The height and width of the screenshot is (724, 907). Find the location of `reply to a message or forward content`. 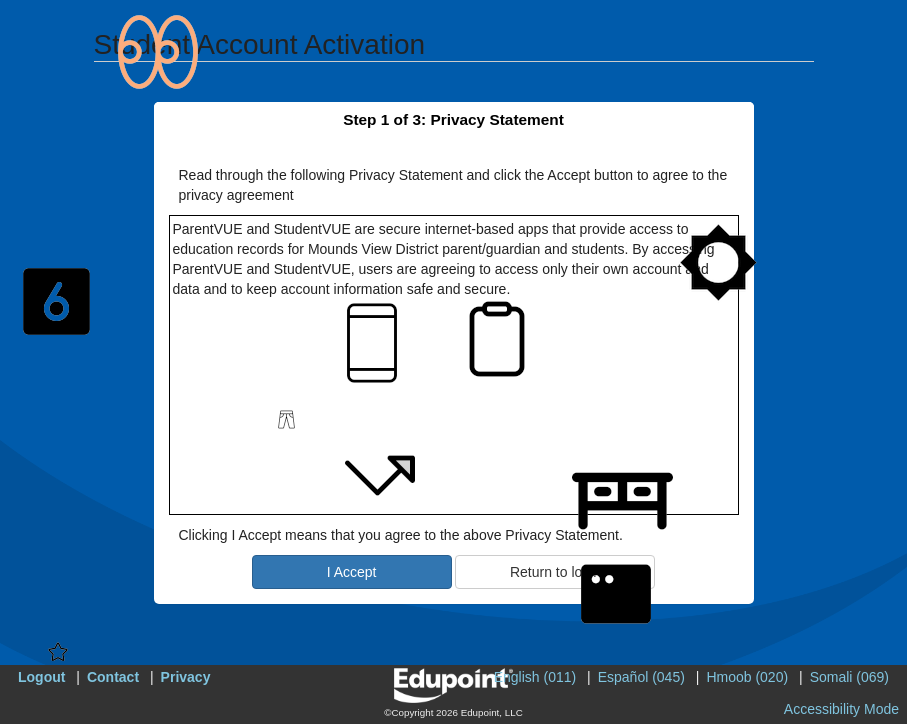

reply to a message or forward content is located at coordinates (380, 473).